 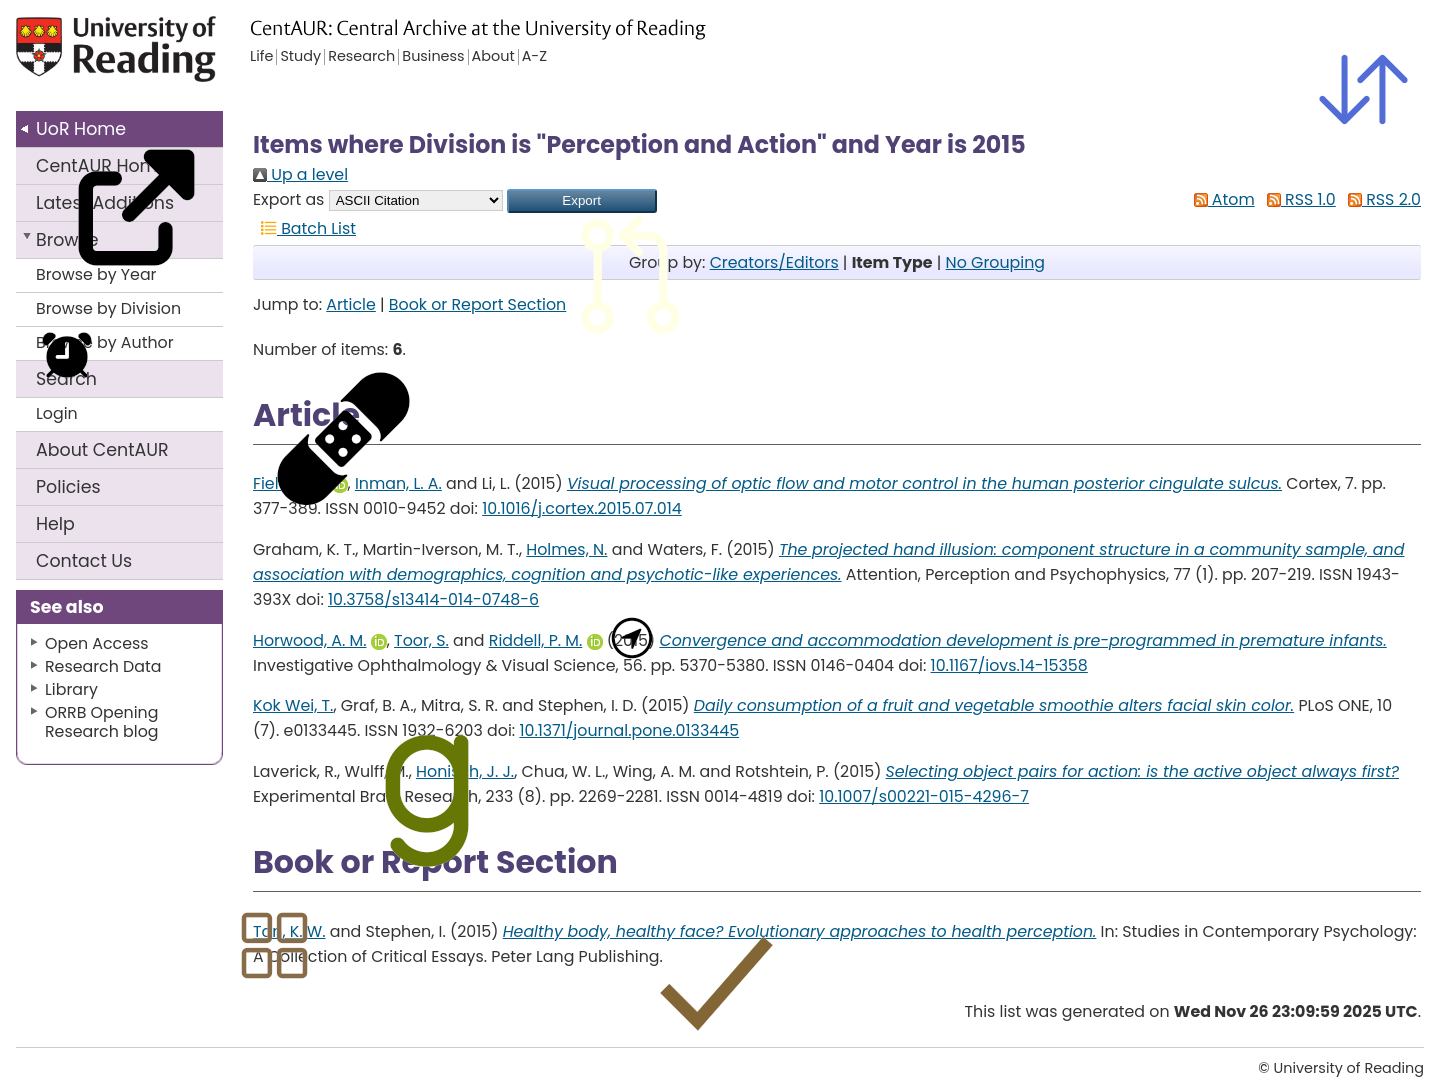 What do you see at coordinates (630, 276) in the screenshot?
I see `create a new pull request` at bounding box center [630, 276].